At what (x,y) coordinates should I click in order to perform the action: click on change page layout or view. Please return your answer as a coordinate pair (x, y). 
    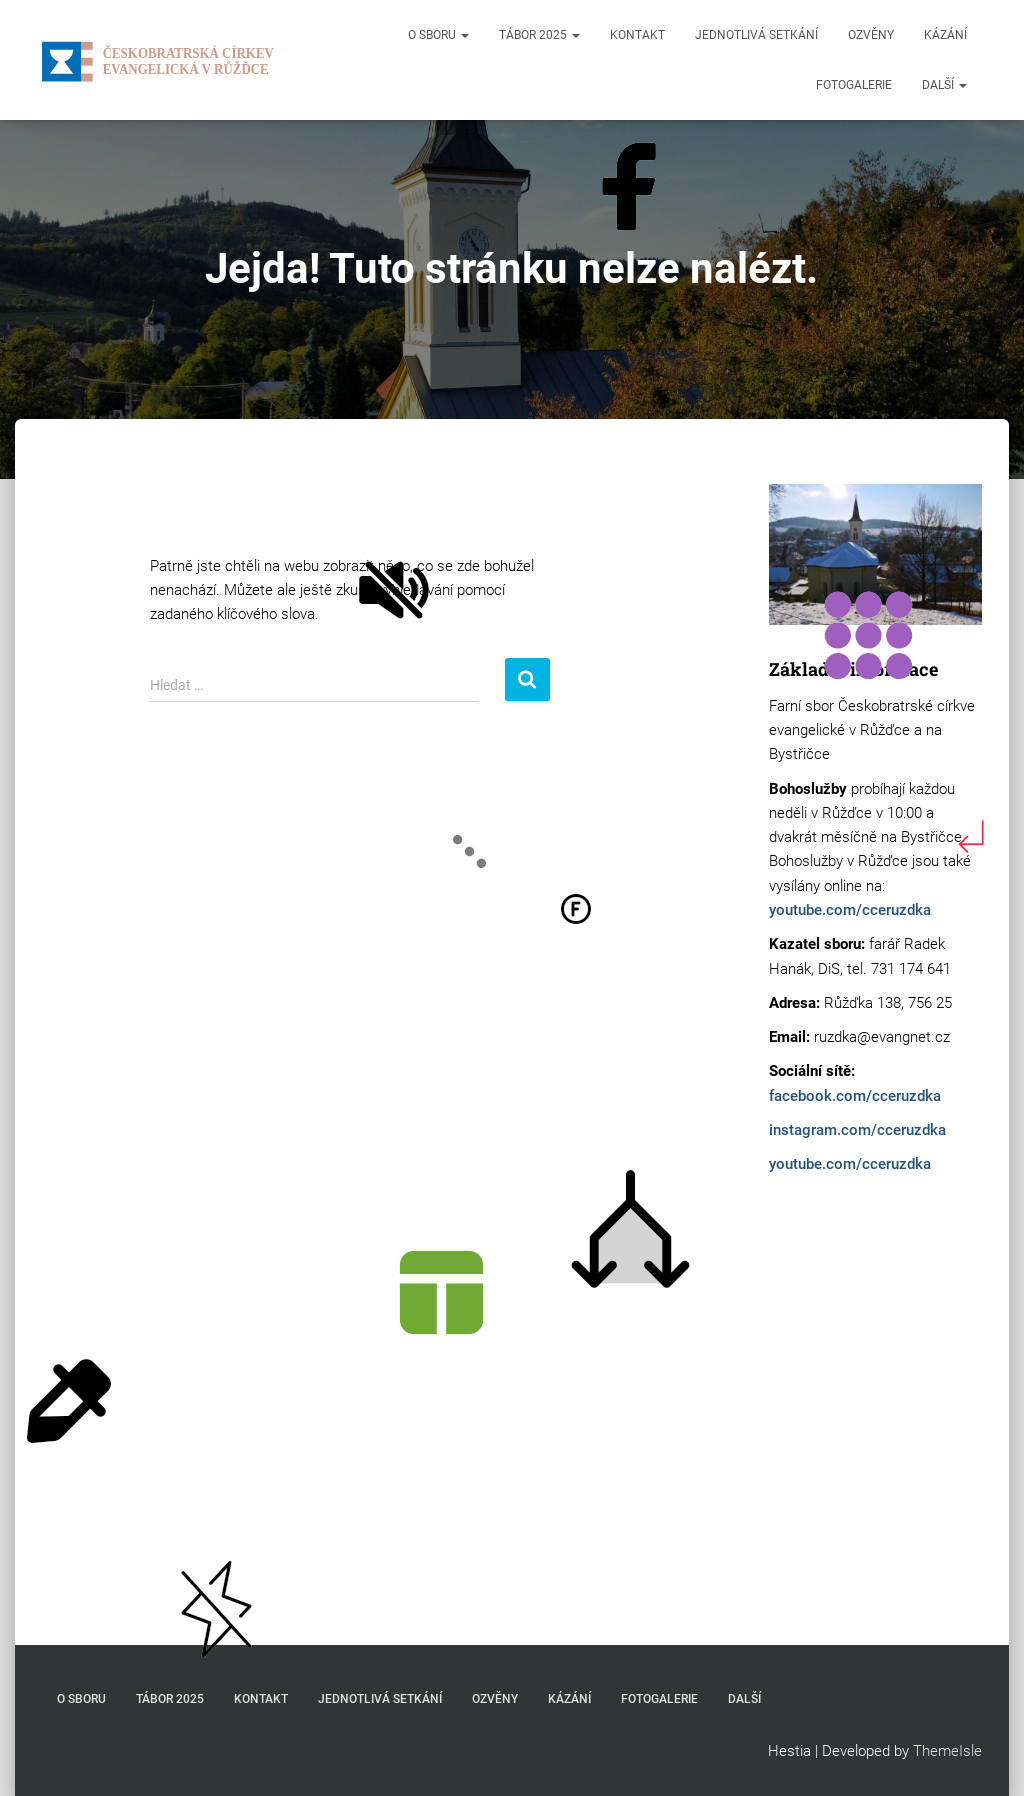
    Looking at the image, I should click on (441, 1292).